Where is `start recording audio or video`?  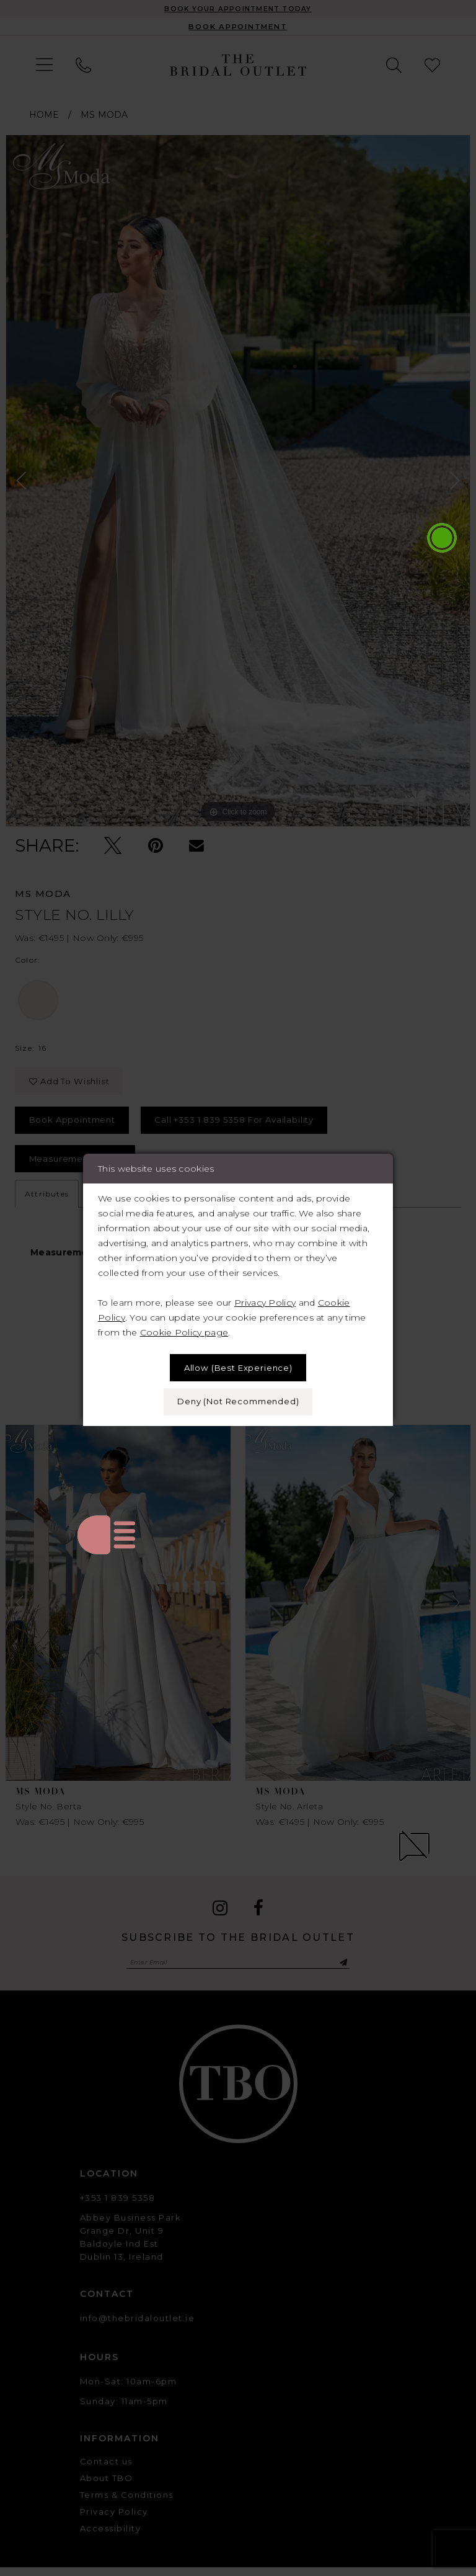
start recording audio or video is located at coordinates (442, 538).